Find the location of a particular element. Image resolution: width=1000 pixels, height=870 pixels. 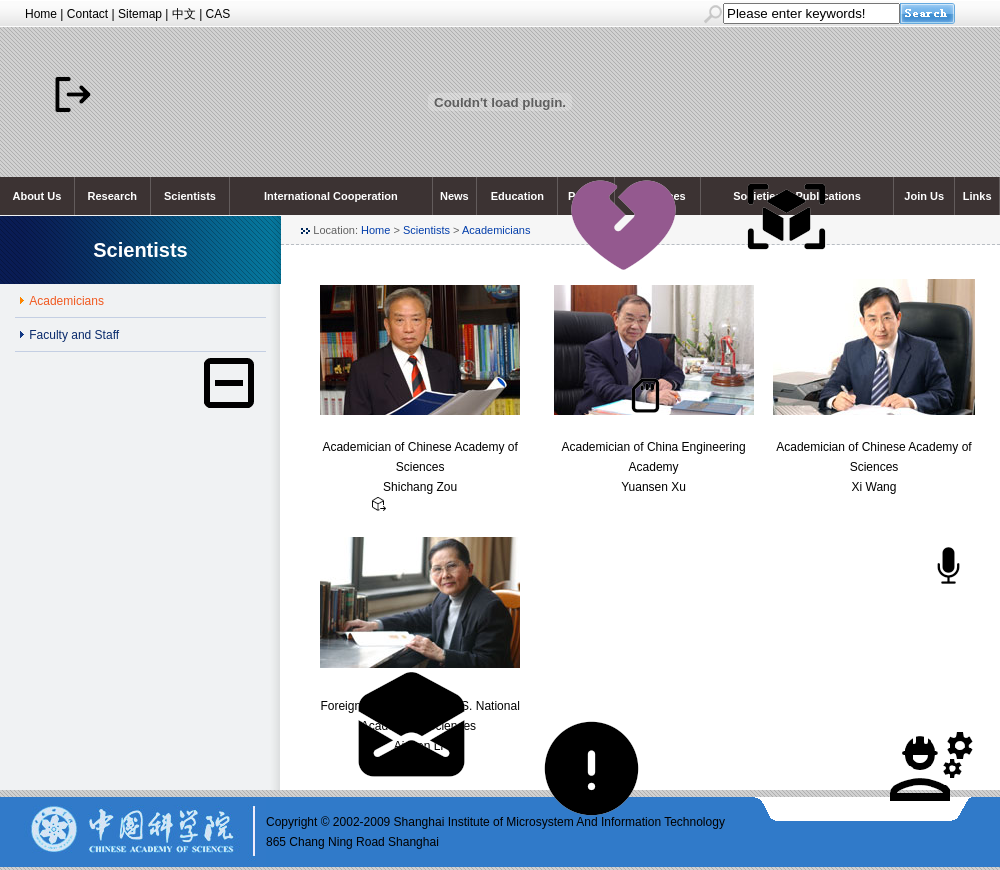

tap to start voice input is located at coordinates (948, 565).